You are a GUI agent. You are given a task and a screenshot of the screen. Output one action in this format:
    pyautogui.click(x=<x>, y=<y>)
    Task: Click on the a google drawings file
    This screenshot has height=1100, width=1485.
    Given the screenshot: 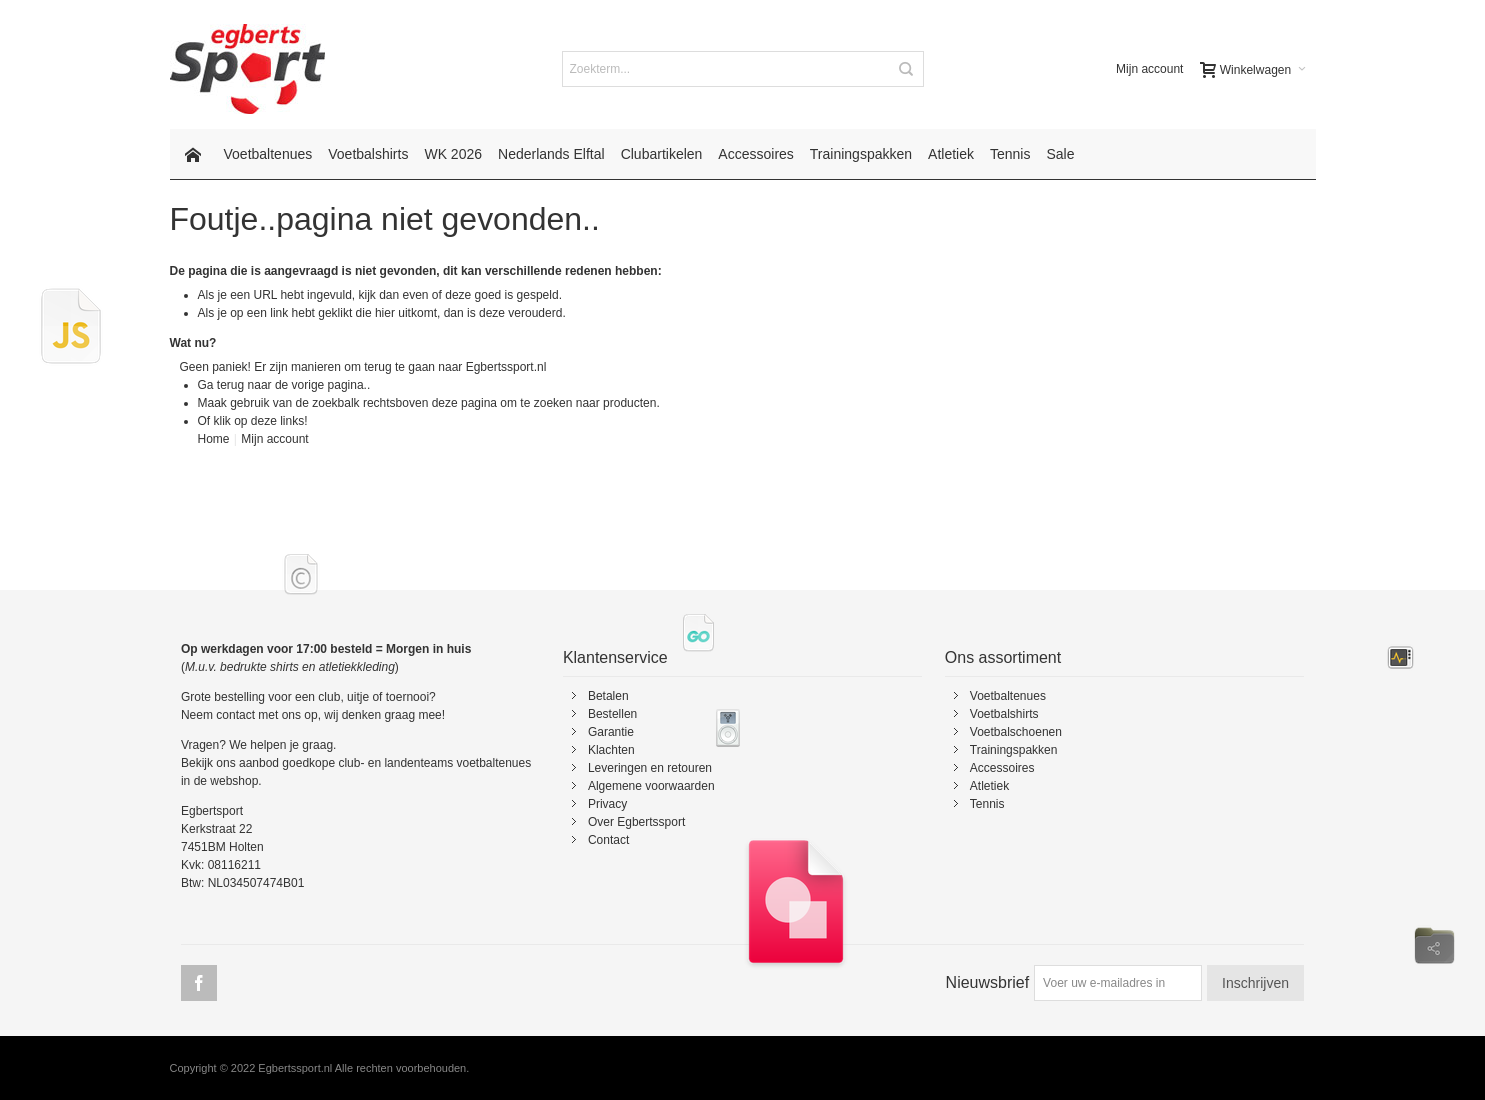 What is the action you would take?
    pyautogui.click(x=796, y=904)
    